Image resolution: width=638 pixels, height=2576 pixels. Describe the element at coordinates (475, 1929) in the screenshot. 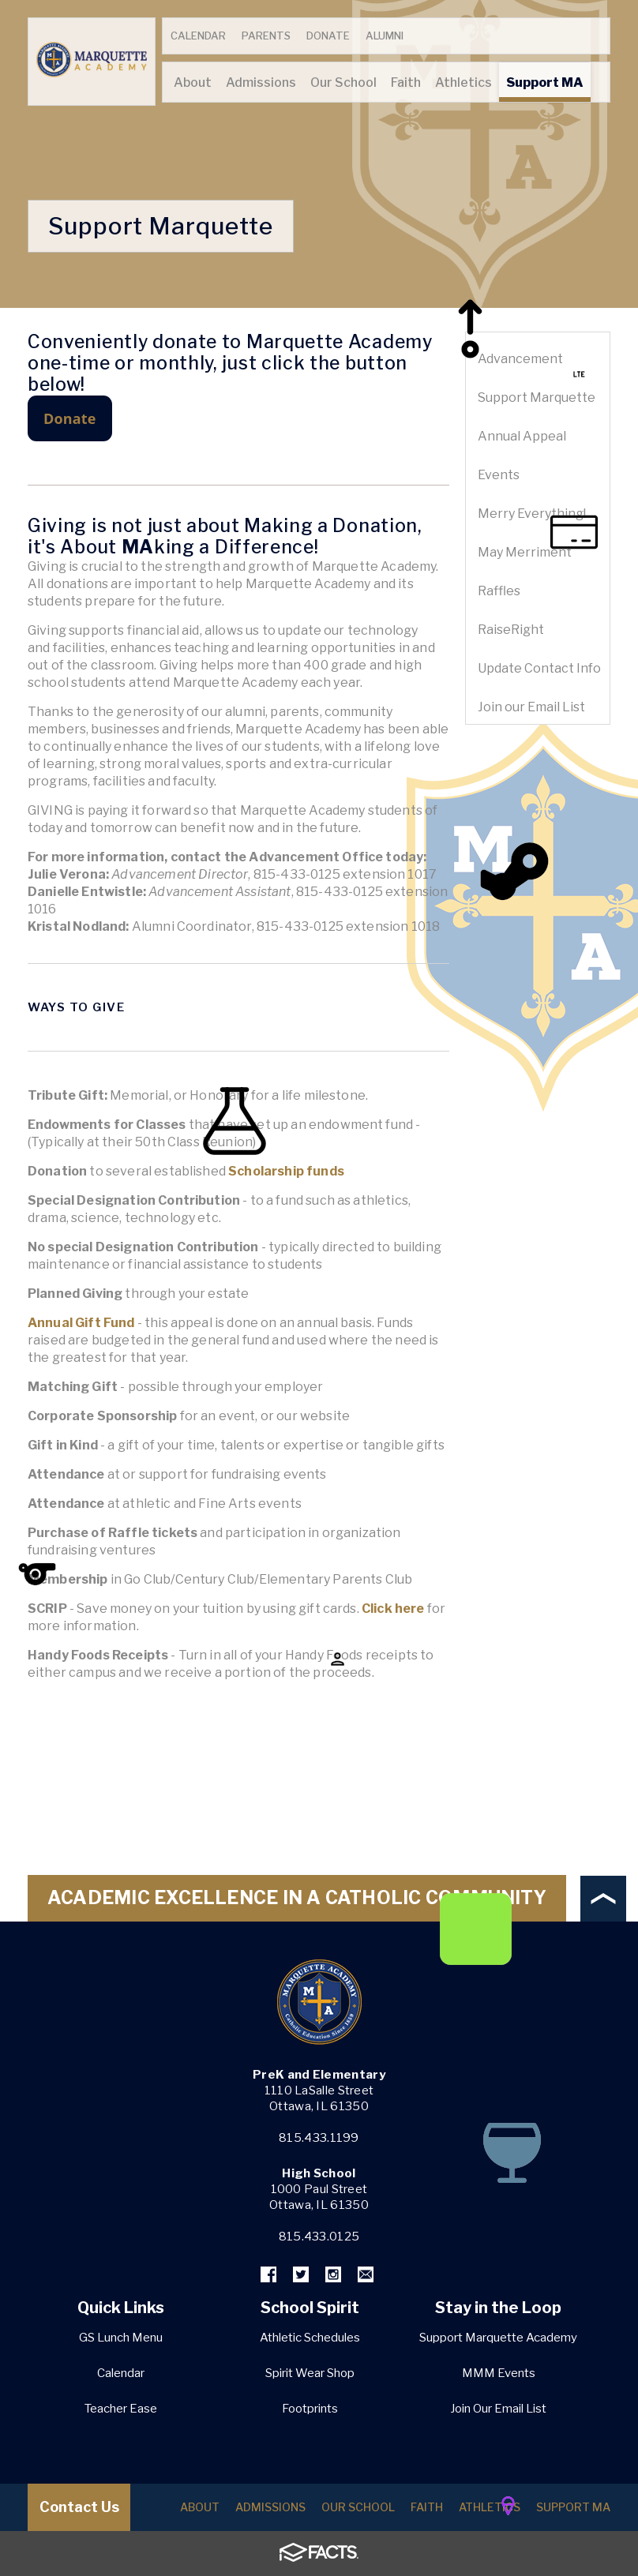

I see `stop media playback` at that location.